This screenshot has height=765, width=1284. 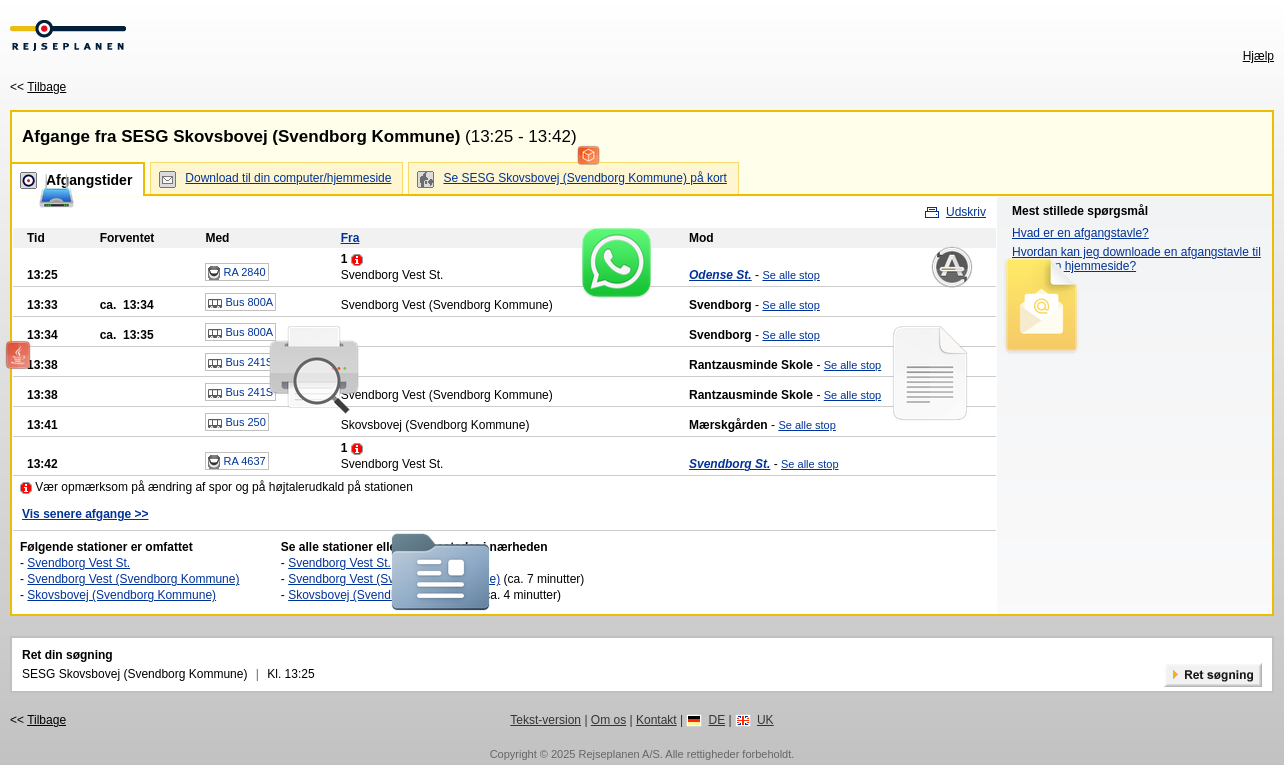 I want to click on network modem or router device status, so click(x=56, y=190).